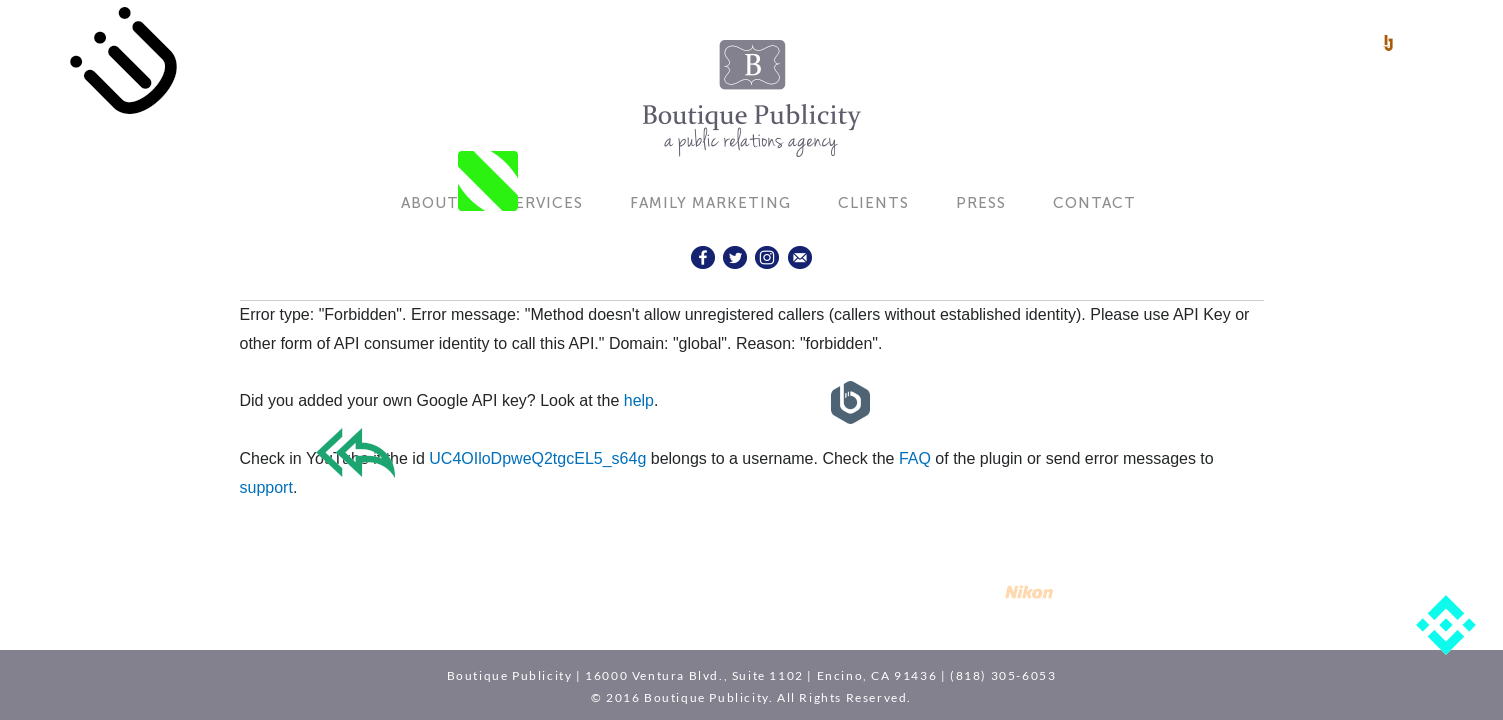  What do you see at coordinates (1029, 592) in the screenshot?
I see `Nikon brand logo` at bounding box center [1029, 592].